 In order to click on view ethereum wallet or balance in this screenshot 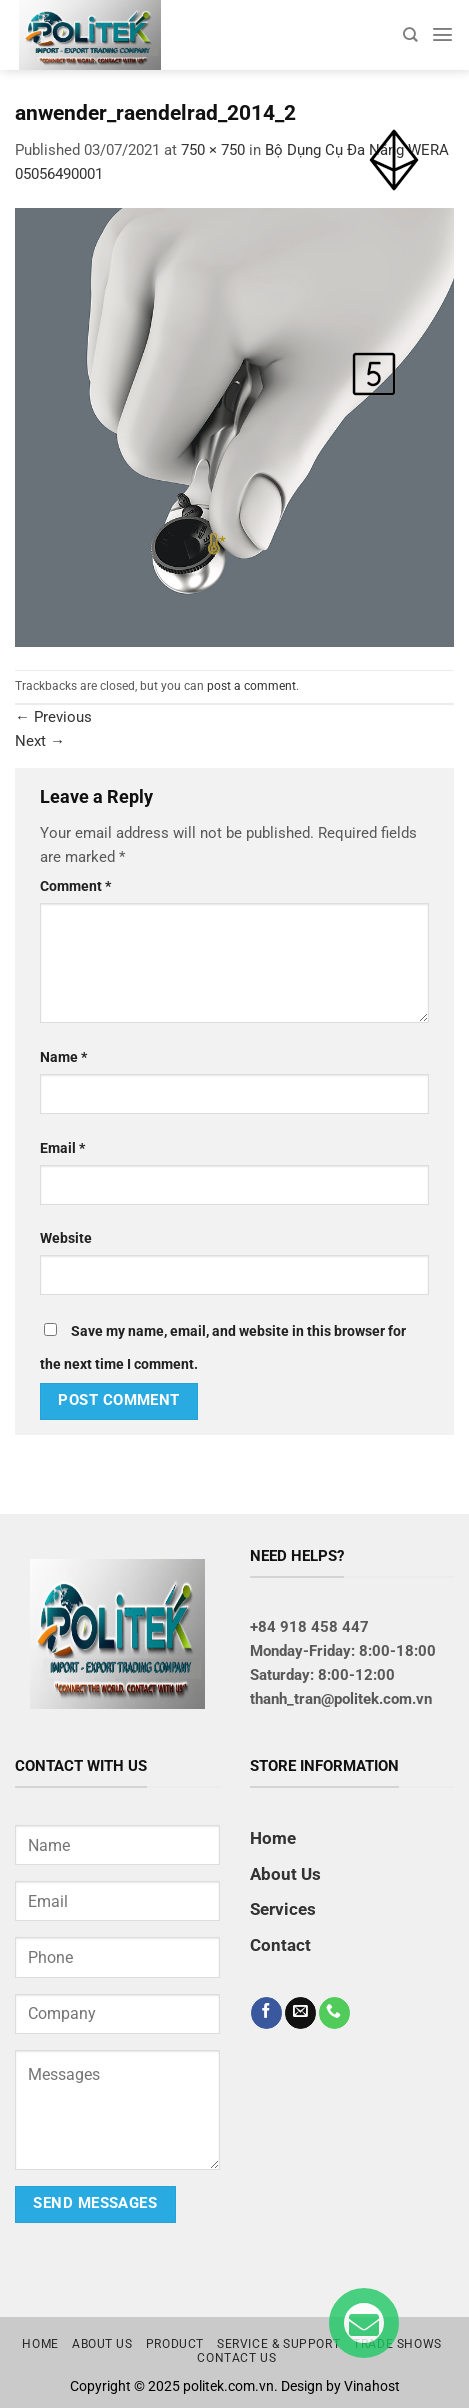, I will do `click(394, 160)`.